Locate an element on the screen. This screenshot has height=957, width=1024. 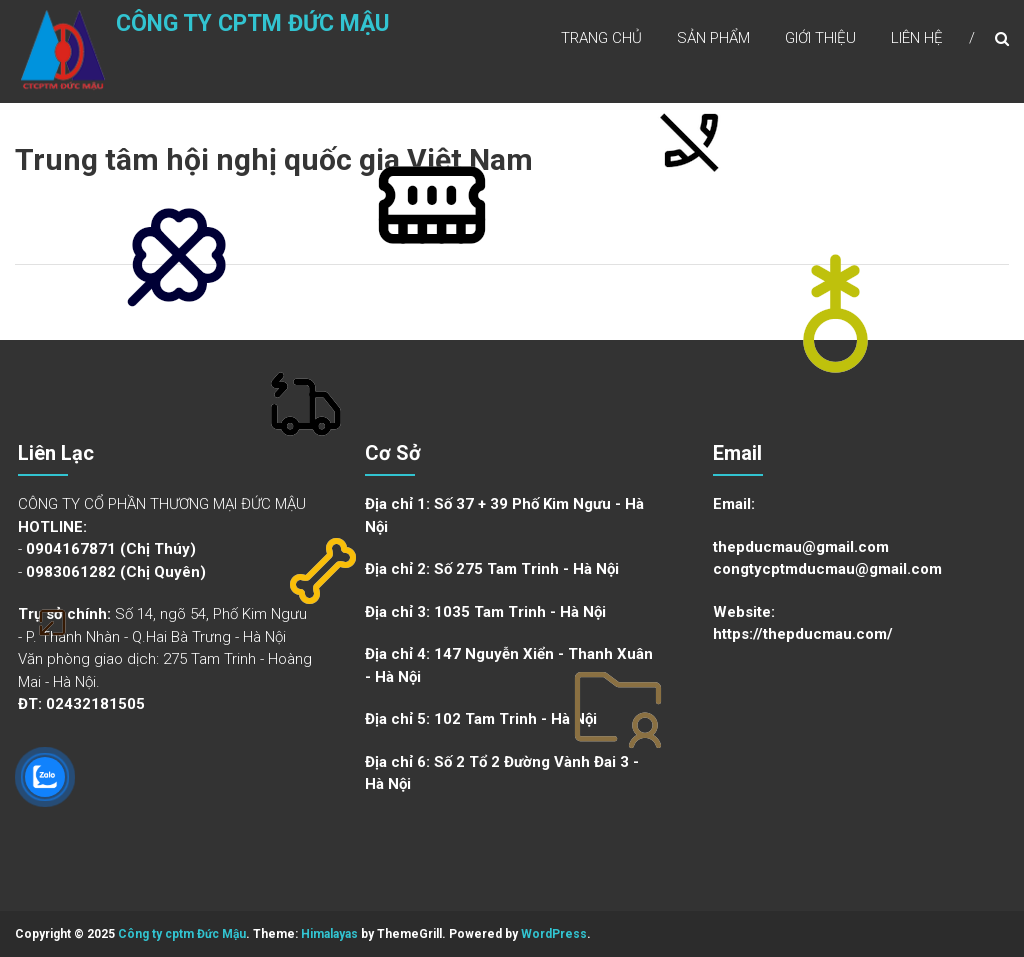
indicates a lucky or bonus reward feature is located at coordinates (179, 255).